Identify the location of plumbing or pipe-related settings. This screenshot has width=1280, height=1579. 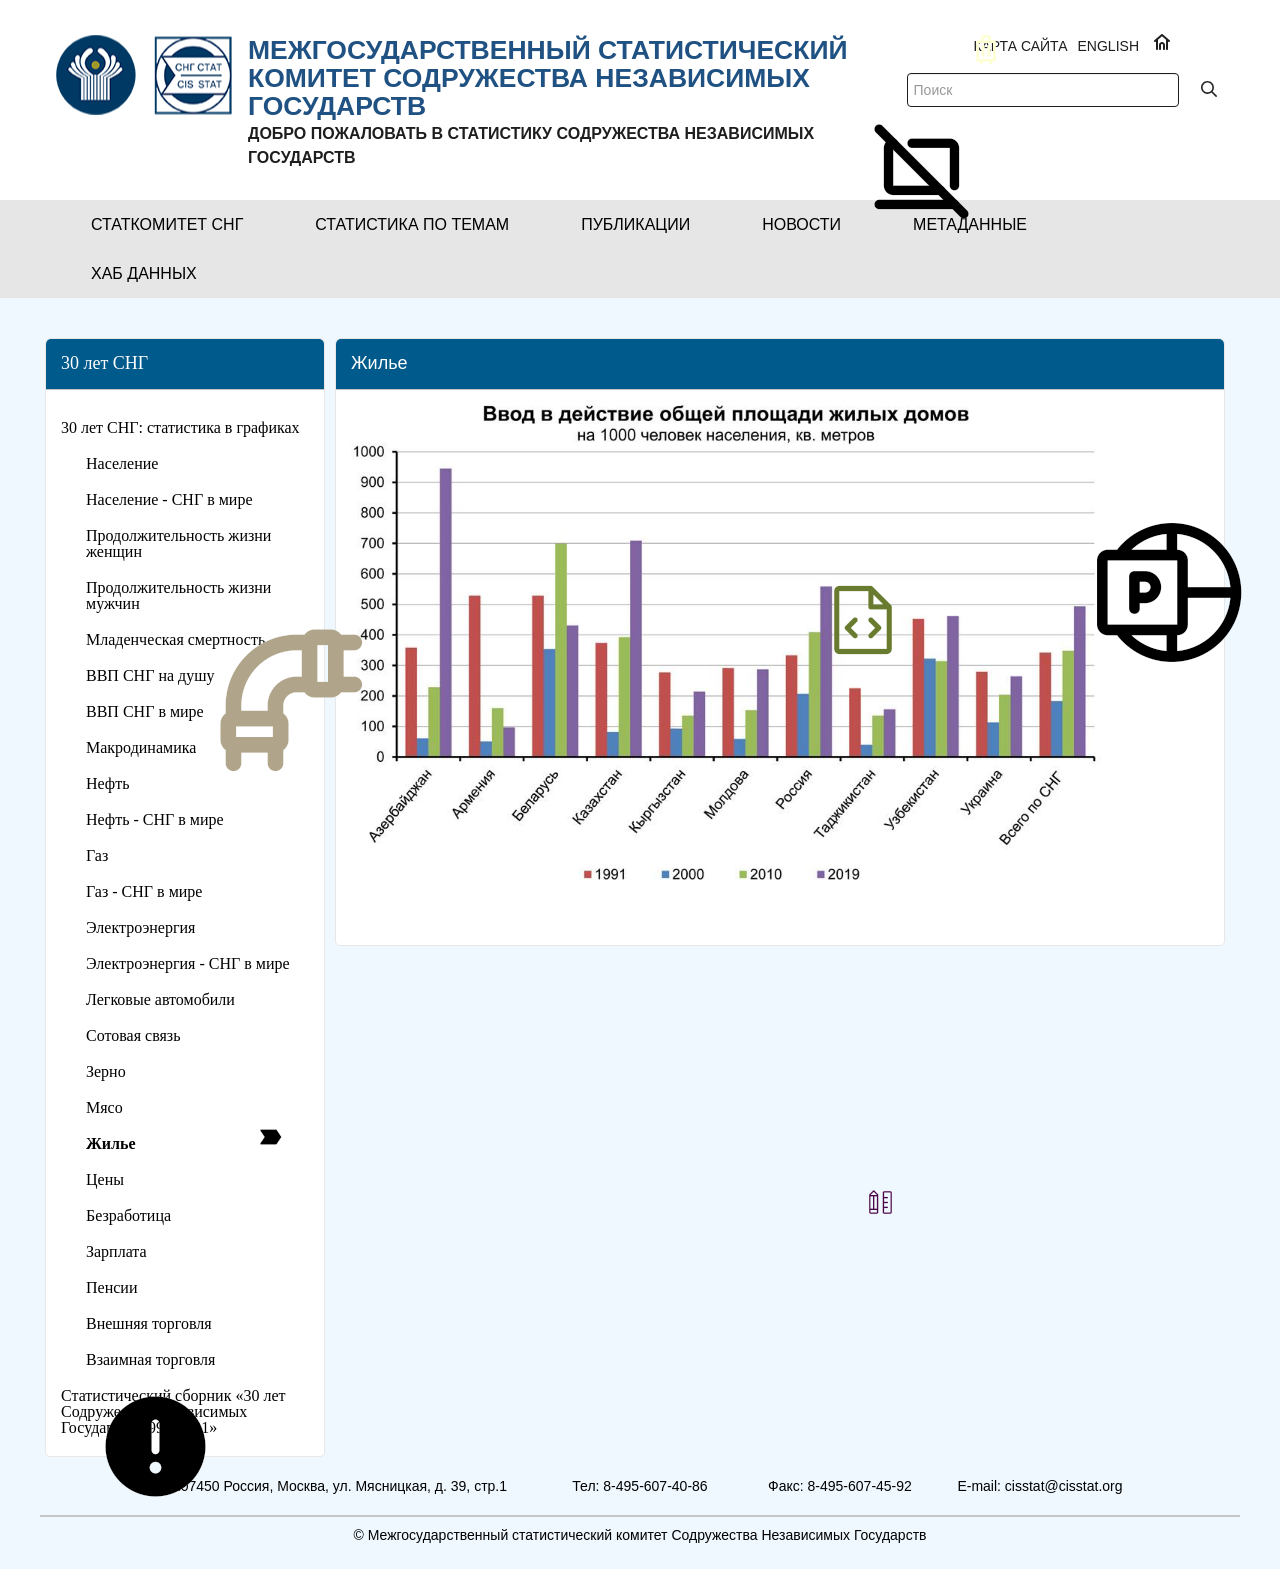
(286, 695).